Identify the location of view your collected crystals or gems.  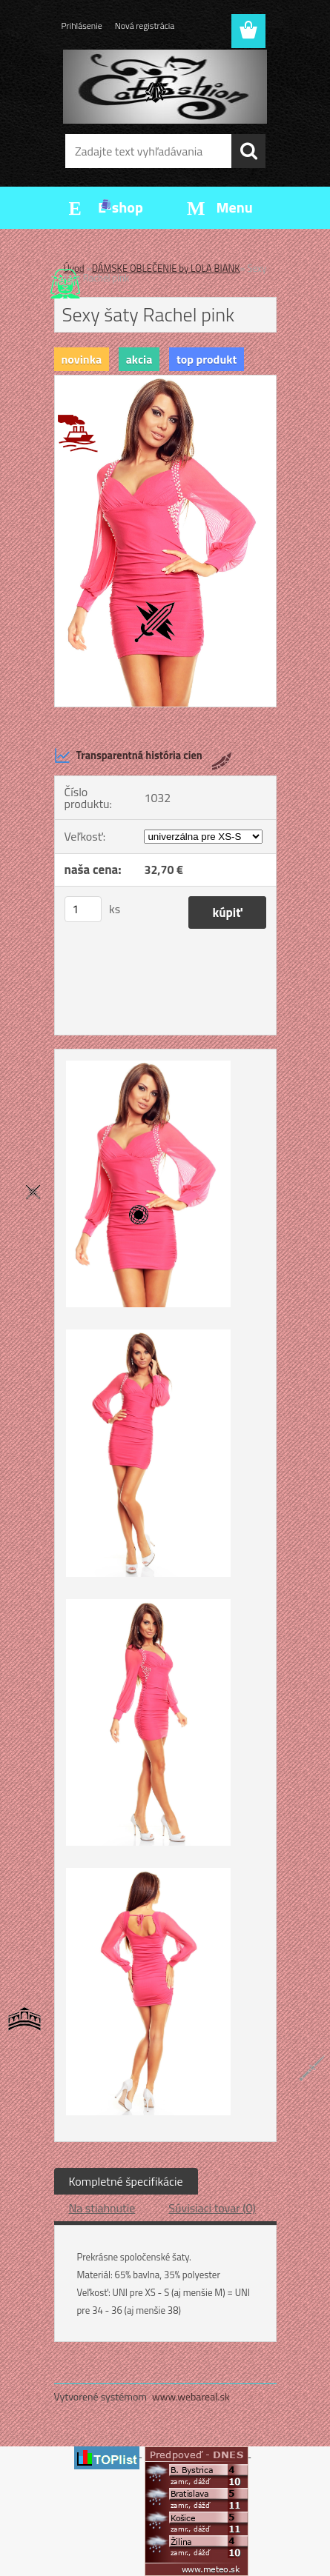
(156, 93).